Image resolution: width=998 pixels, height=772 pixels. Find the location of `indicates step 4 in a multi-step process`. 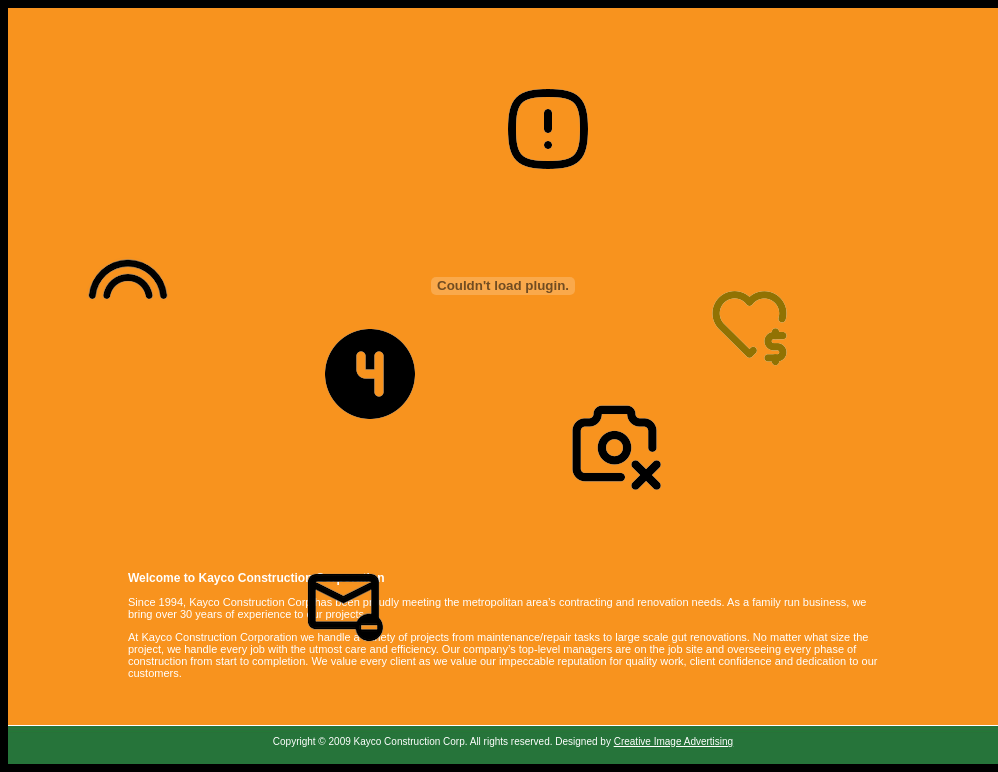

indicates step 4 in a multi-step process is located at coordinates (370, 374).